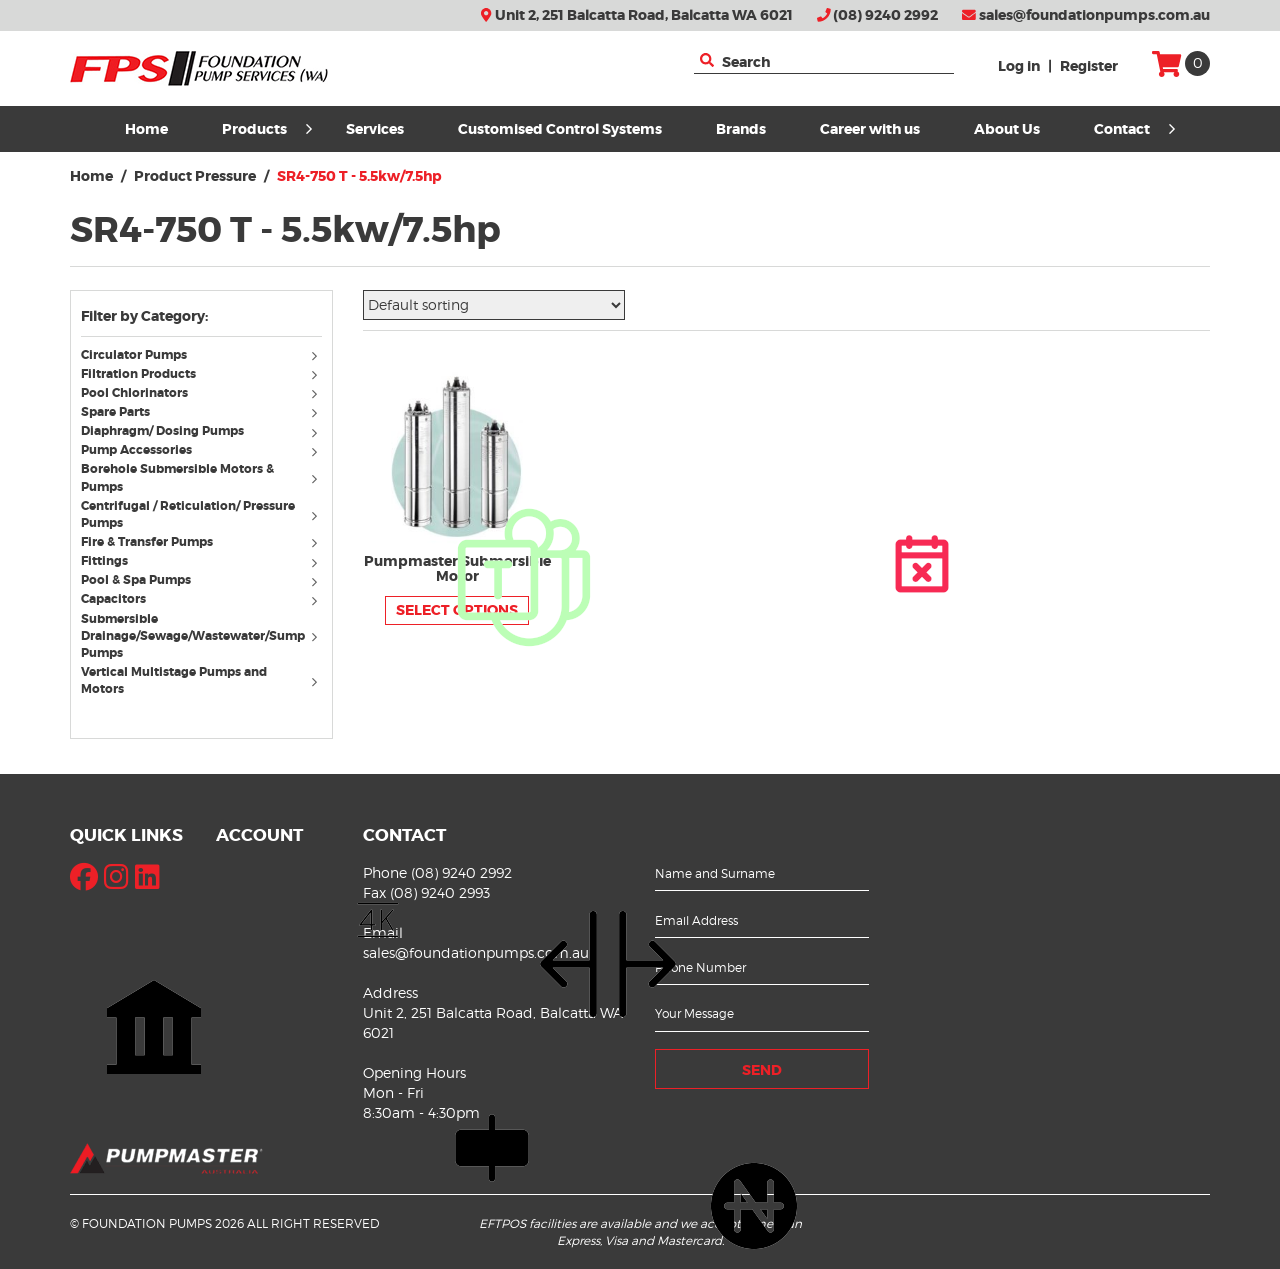  What do you see at coordinates (754, 1206) in the screenshot?
I see `view balance in Nigerian naira` at bounding box center [754, 1206].